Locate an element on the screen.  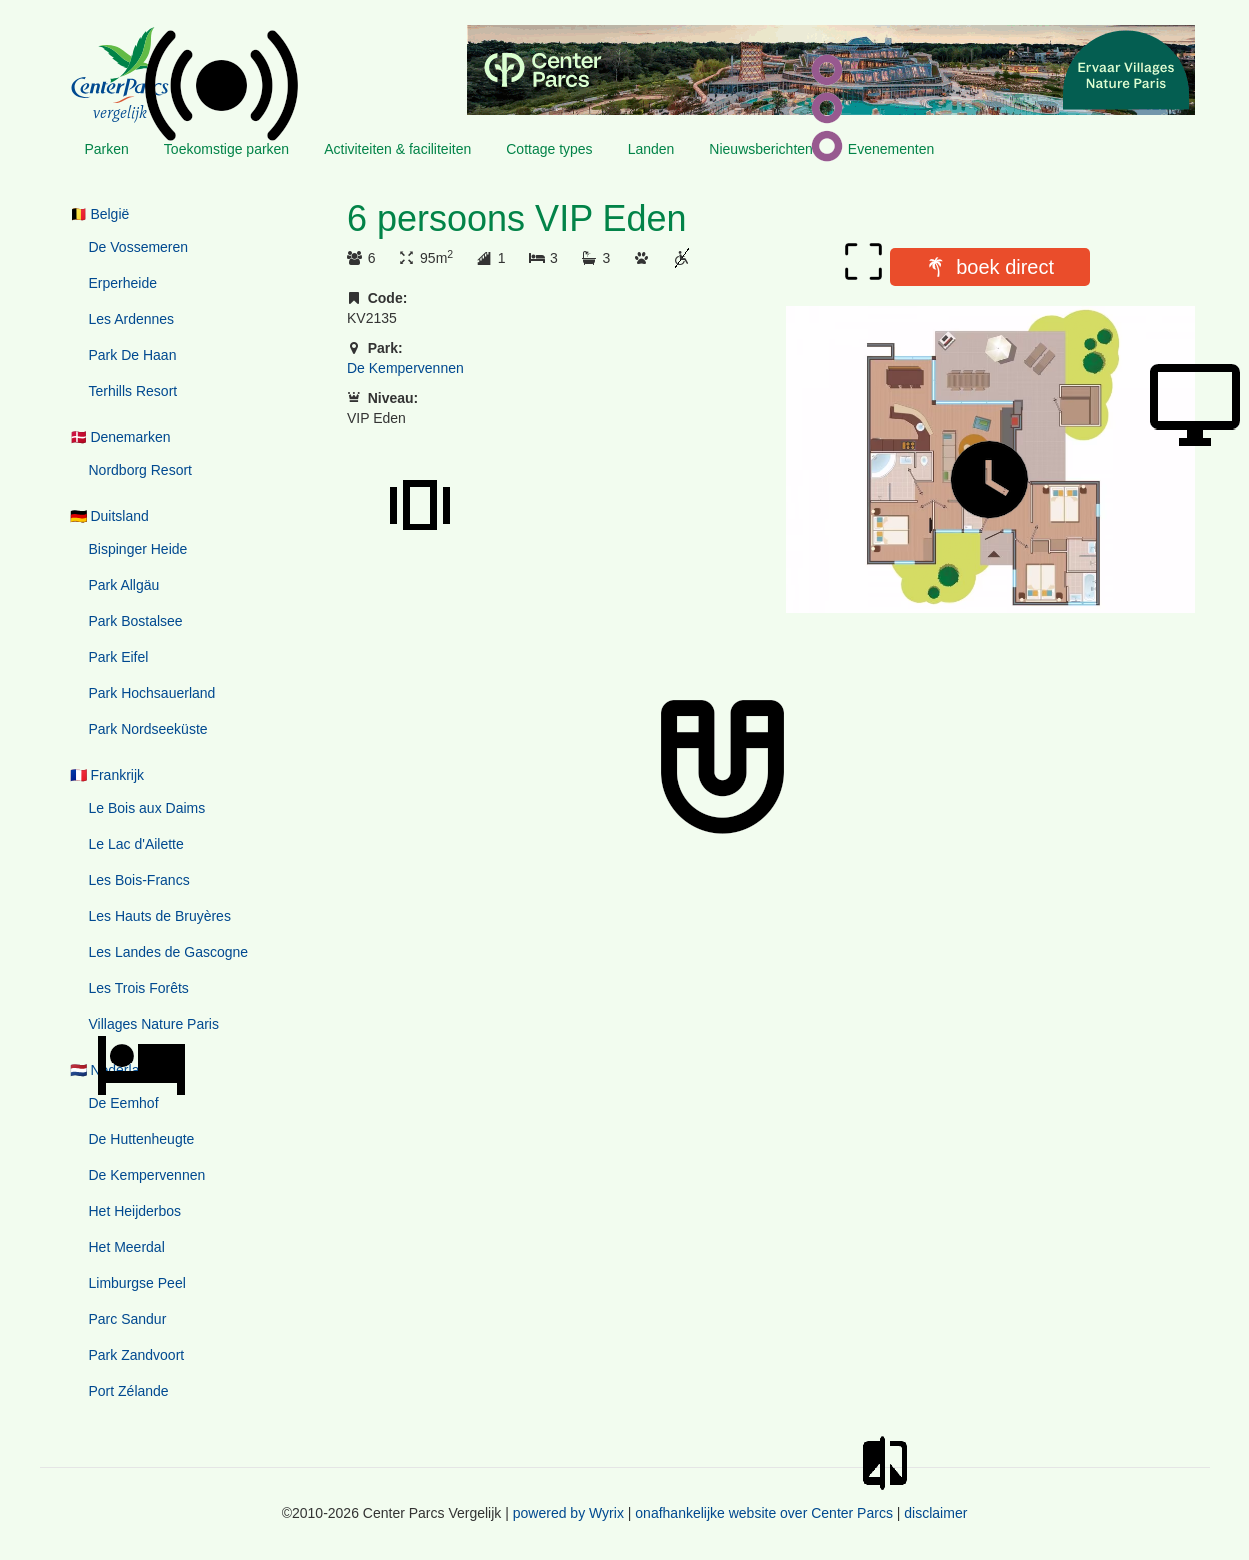
enter full screen mode is located at coordinates (863, 261).